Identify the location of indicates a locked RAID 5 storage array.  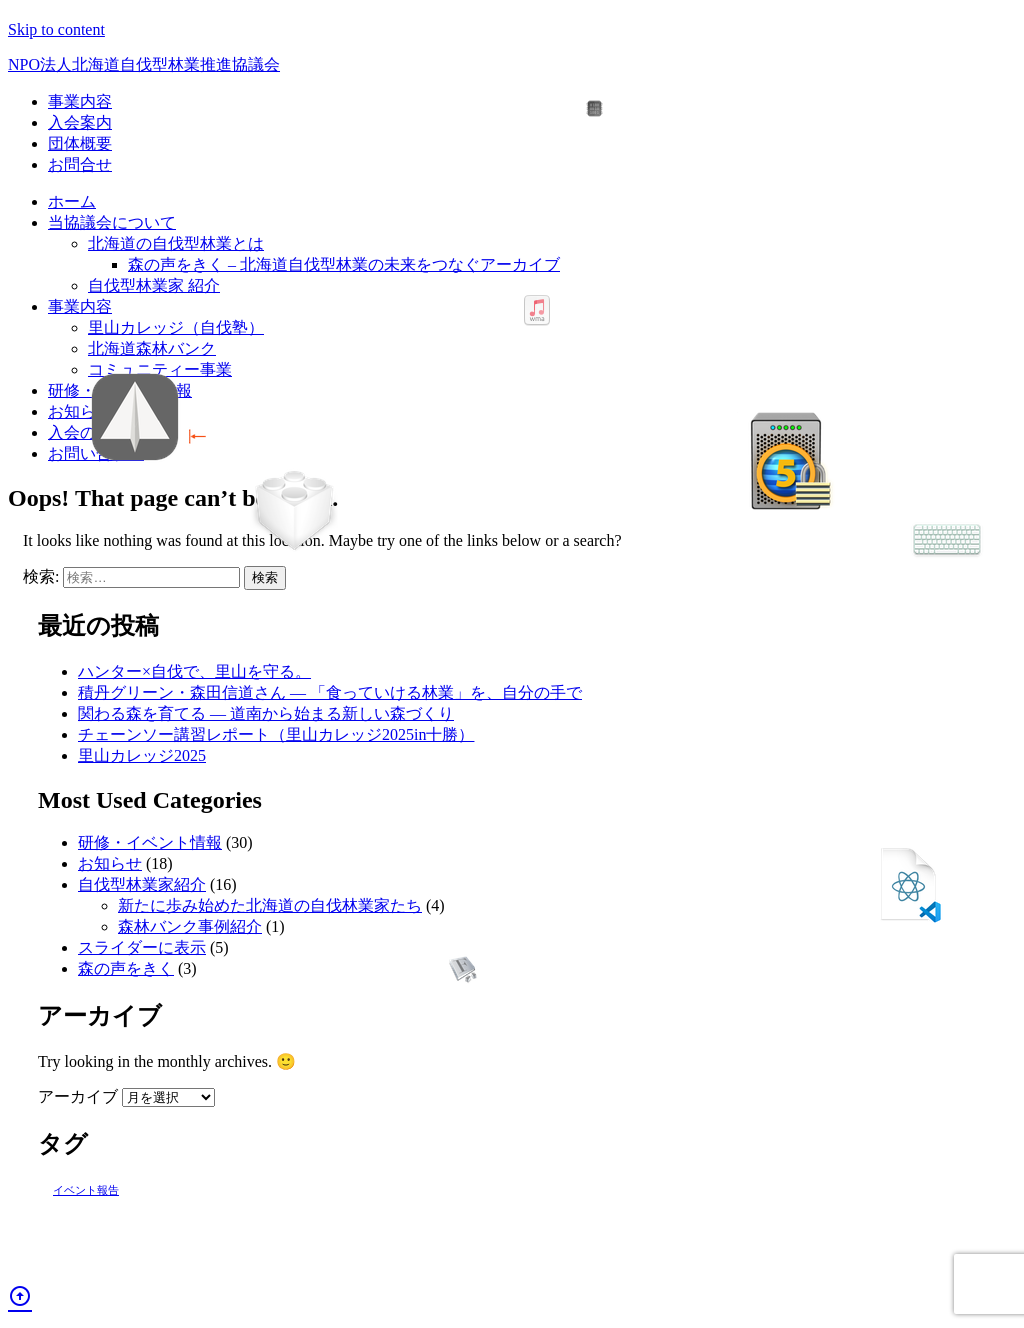
(786, 461).